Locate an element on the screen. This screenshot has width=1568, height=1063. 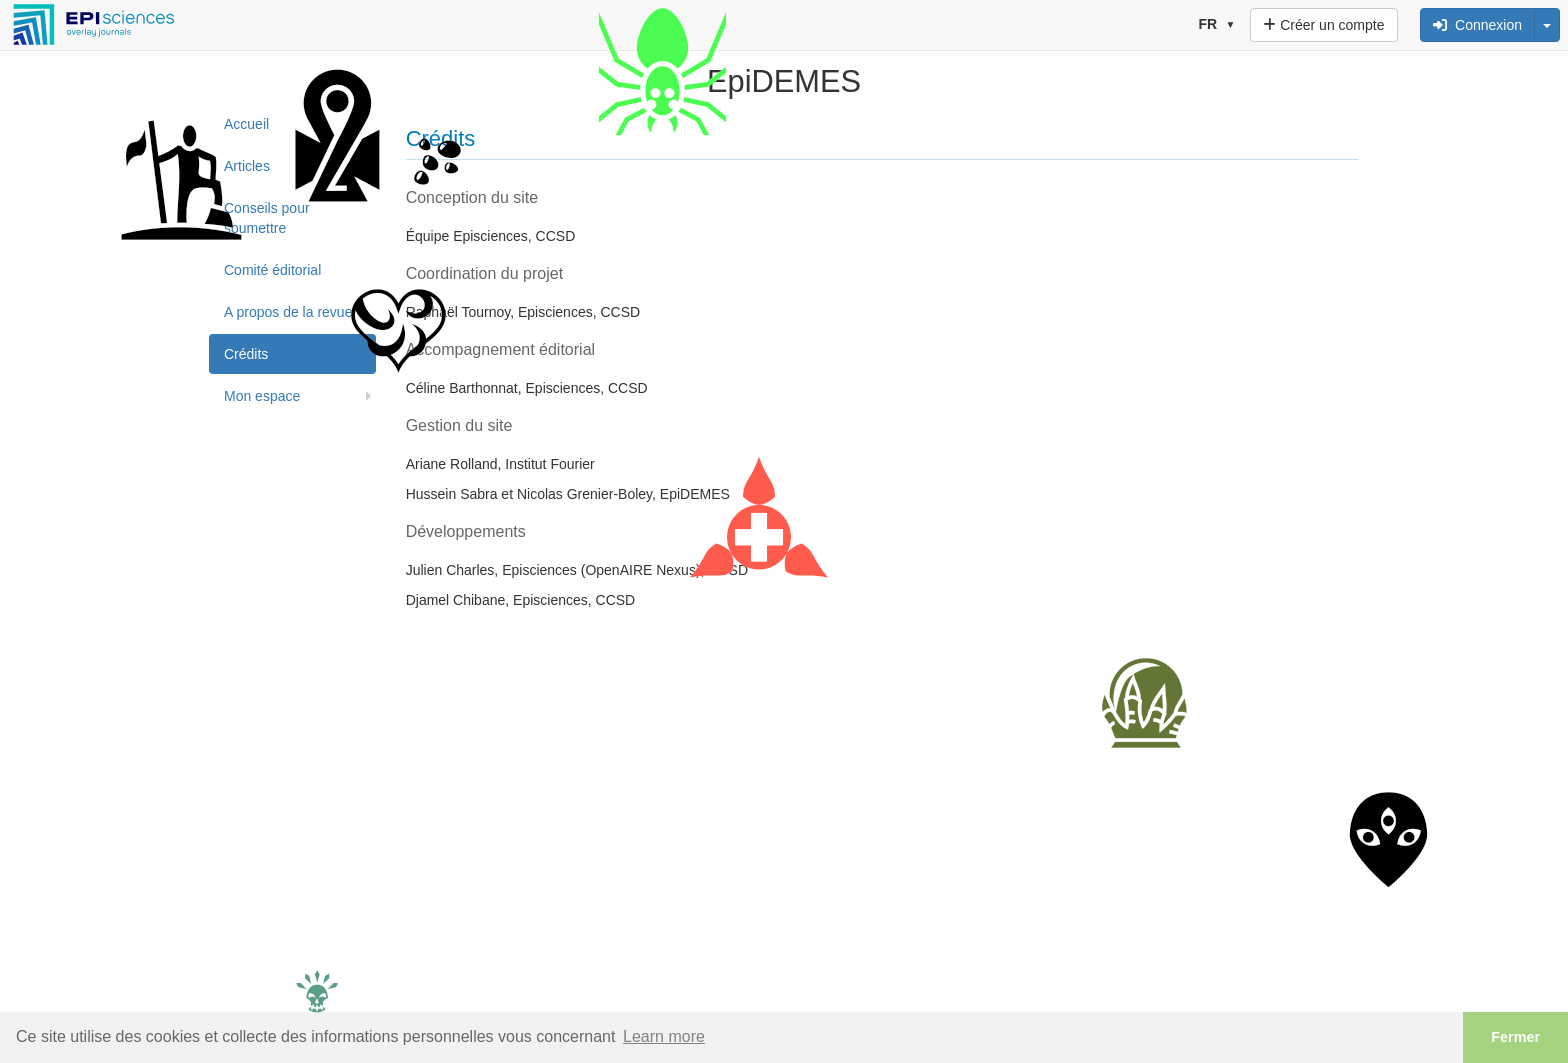
alien character or avatar selection is located at coordinates (1388, 839).